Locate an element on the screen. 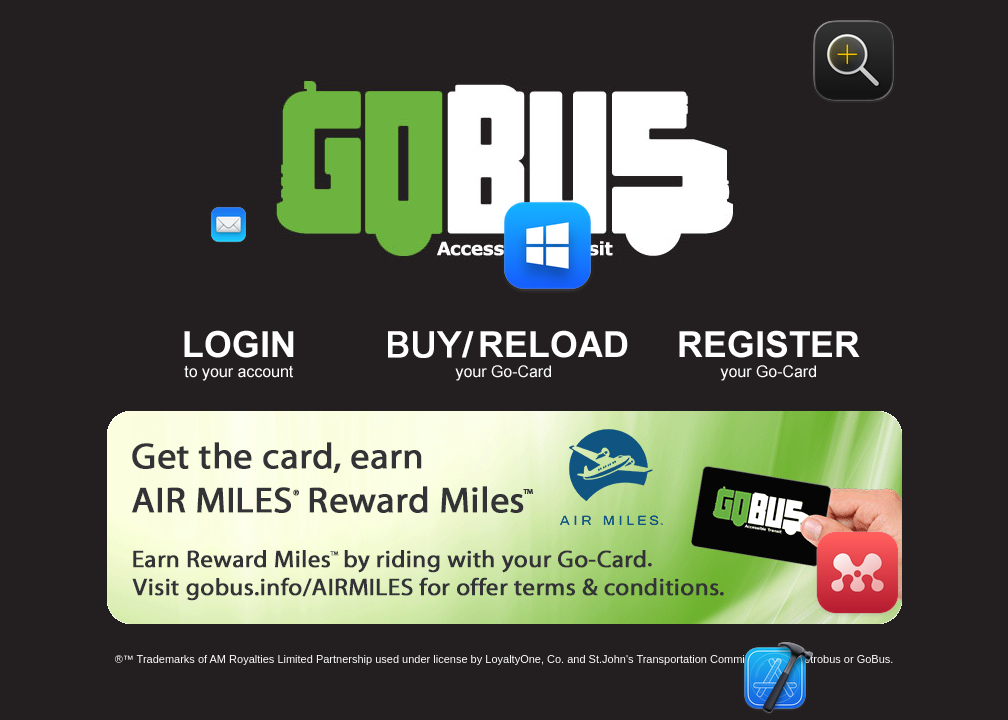  open mendeley desktop reference manager is located at coordinates (857, 572).